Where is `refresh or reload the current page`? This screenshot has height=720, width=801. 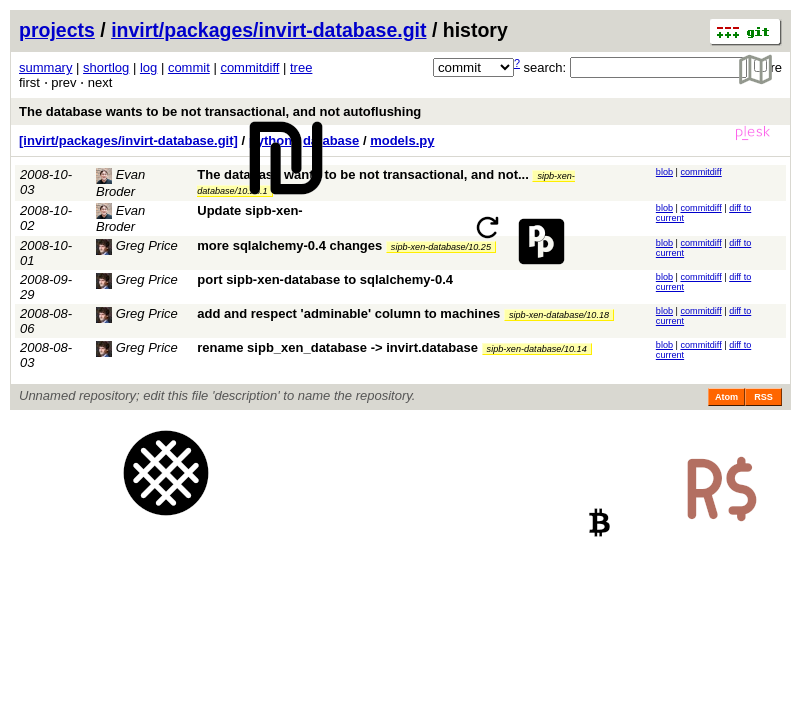 refresh or reload the current page is located at coordinates (487, 227).